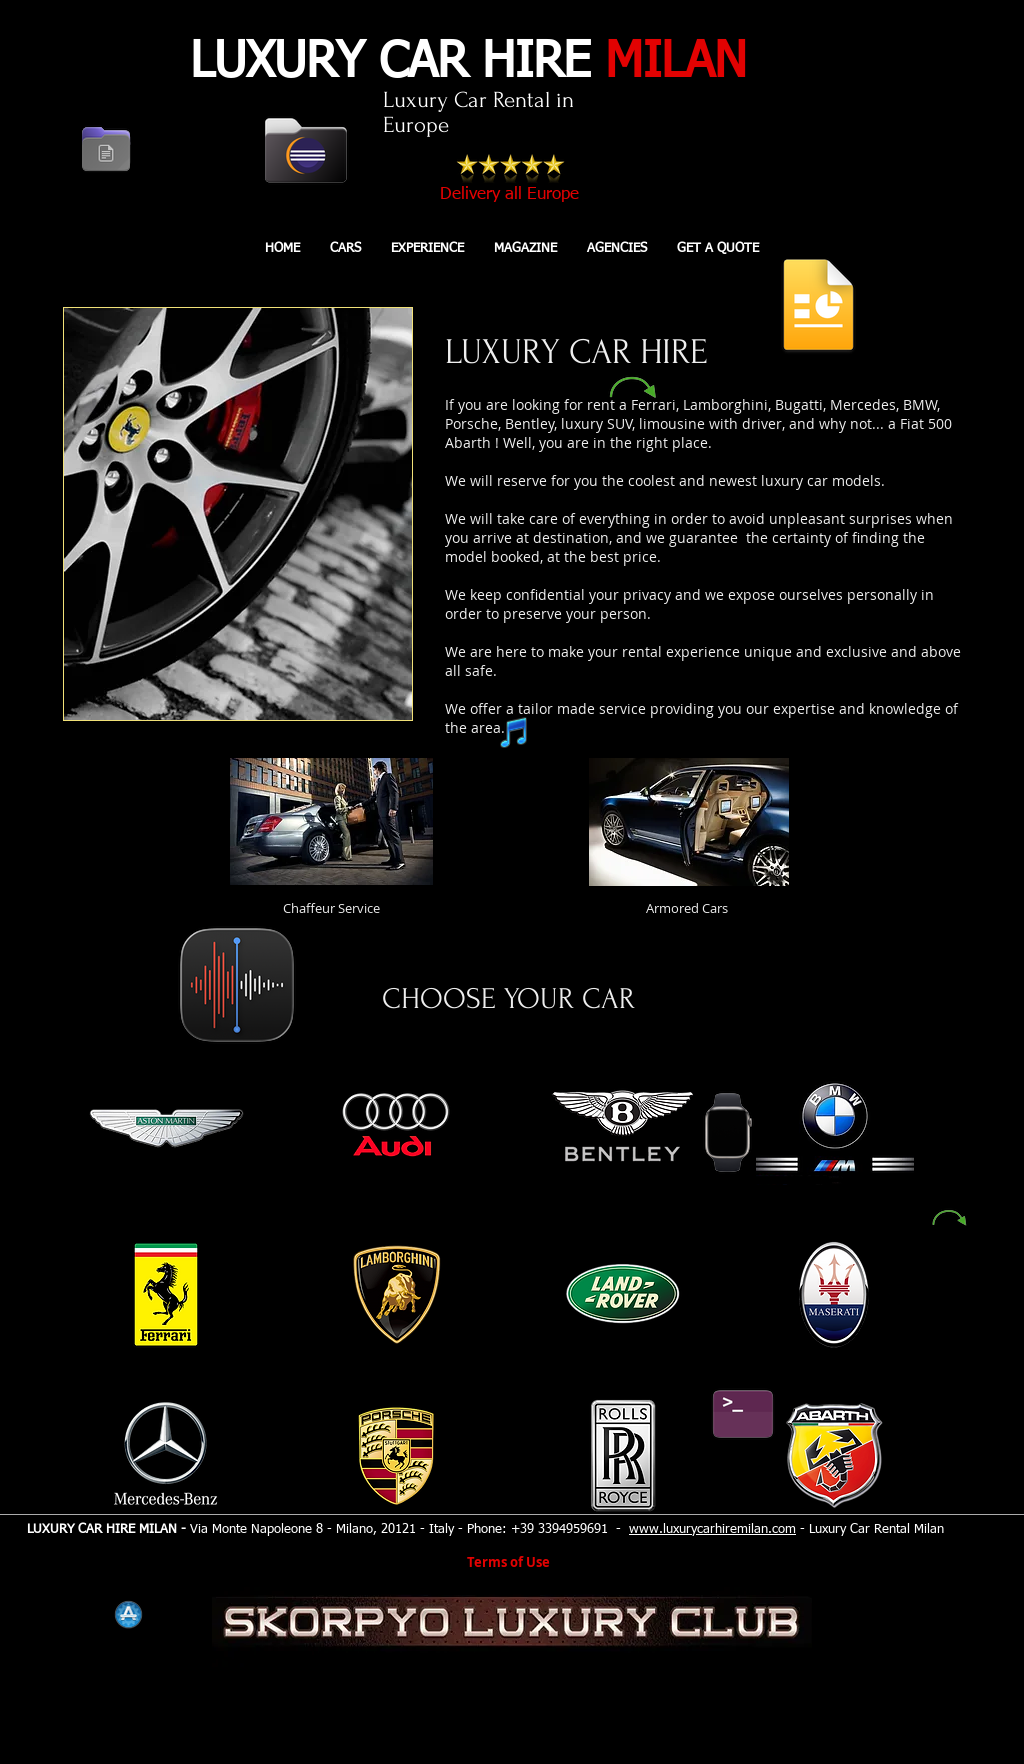  Describe the element at coordinates (743, 1414) in the screenshot. I see `open terminal application` at that location.